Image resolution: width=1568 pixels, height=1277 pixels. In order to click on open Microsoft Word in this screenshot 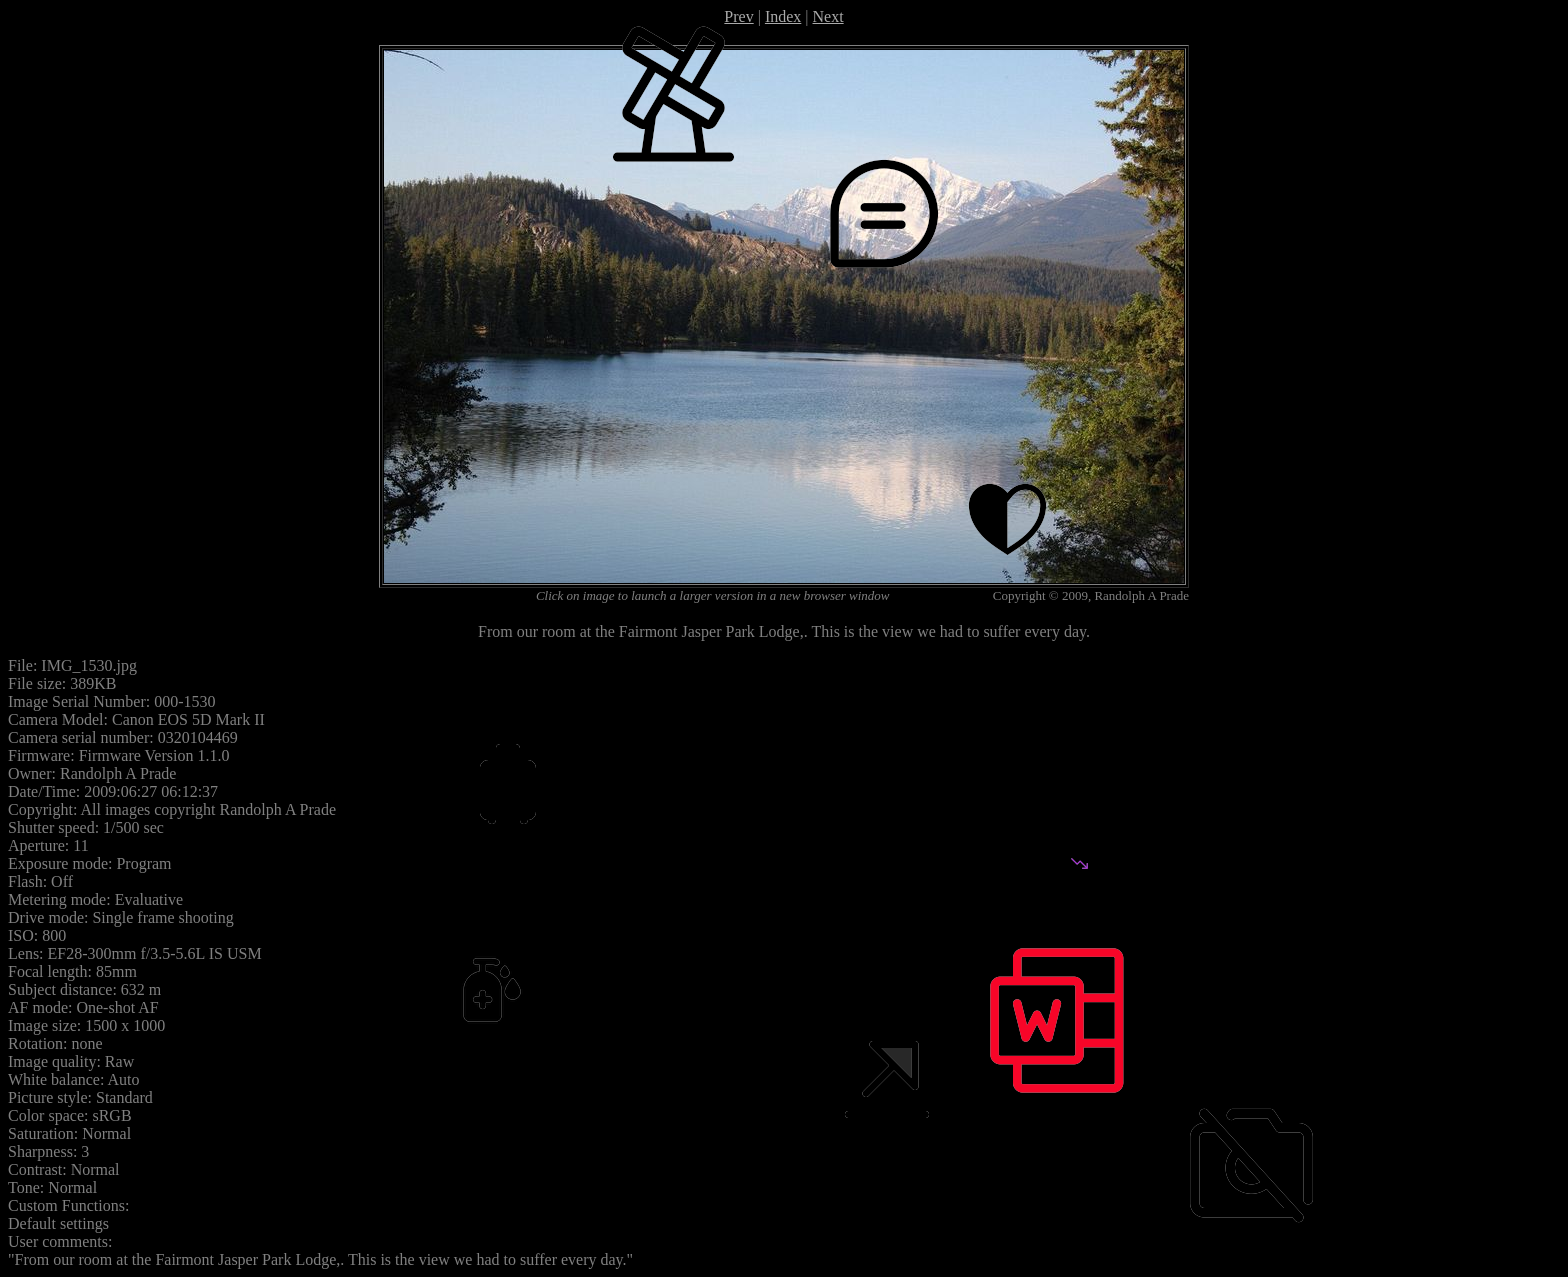, I will do `click(1062, 1020)`.